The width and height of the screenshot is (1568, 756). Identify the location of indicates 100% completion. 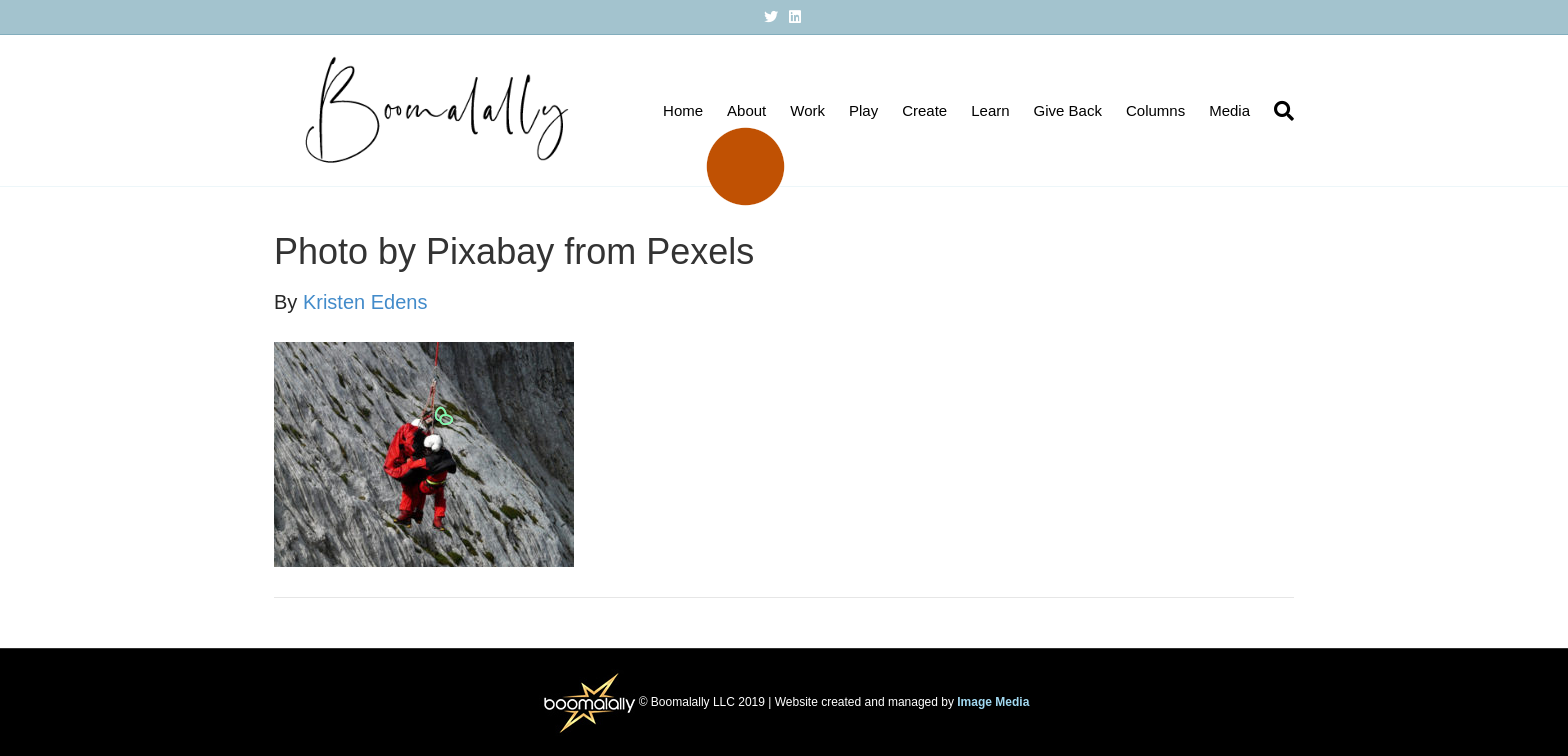
(745, 166).